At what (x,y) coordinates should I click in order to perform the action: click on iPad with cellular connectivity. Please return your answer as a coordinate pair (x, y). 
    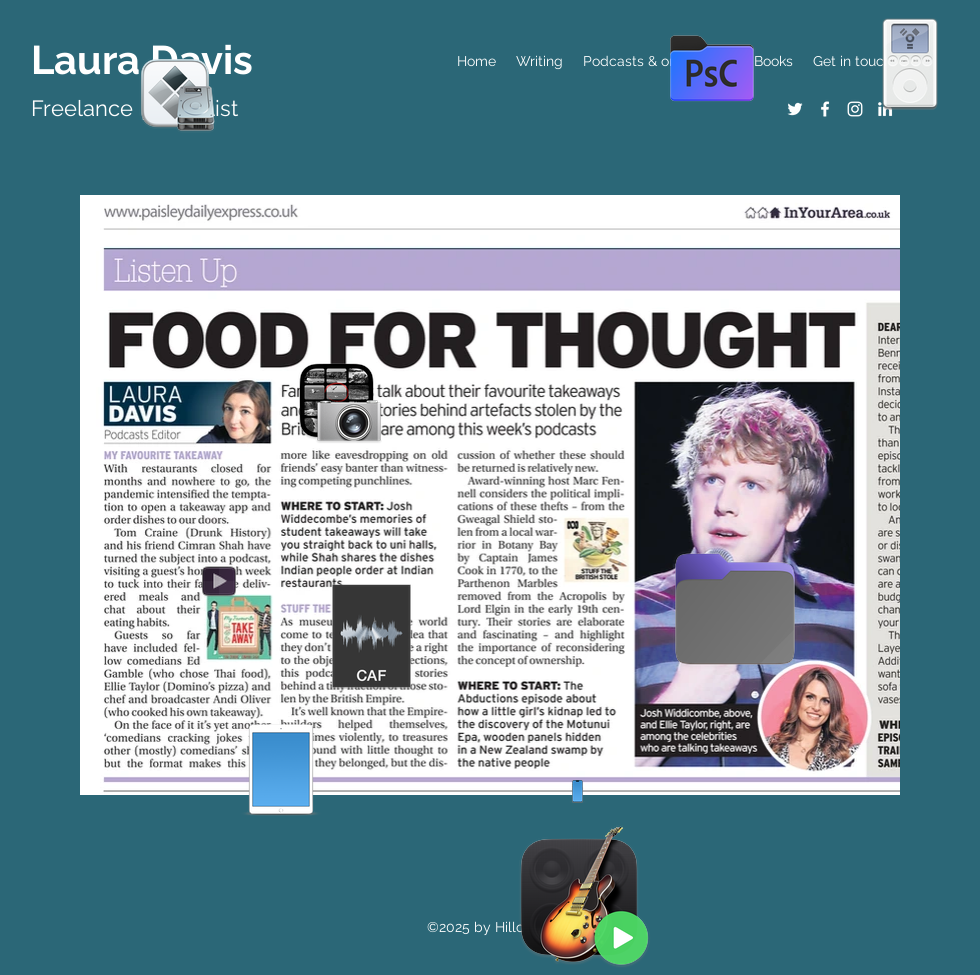
    Looking at the image, I should click on (281, 769).